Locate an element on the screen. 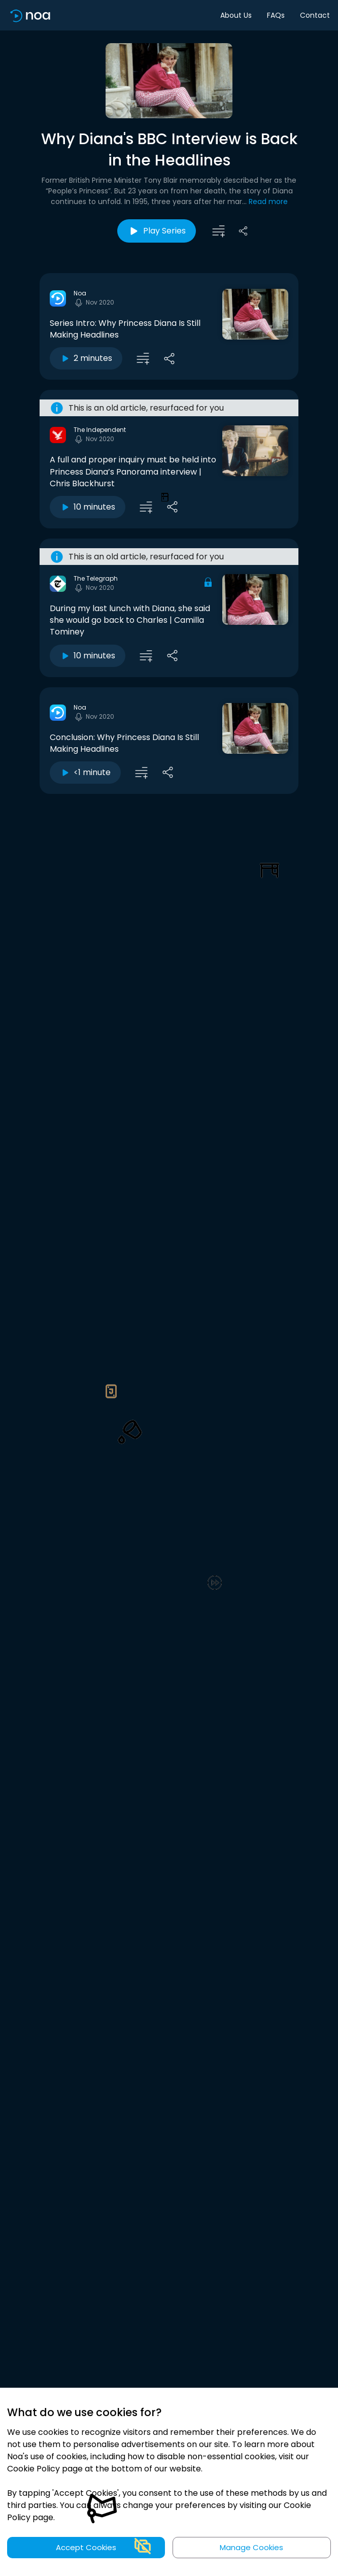 This screenshot has height=2576, width=338. skip forward in media playback is located at coordinates (215, 1583).